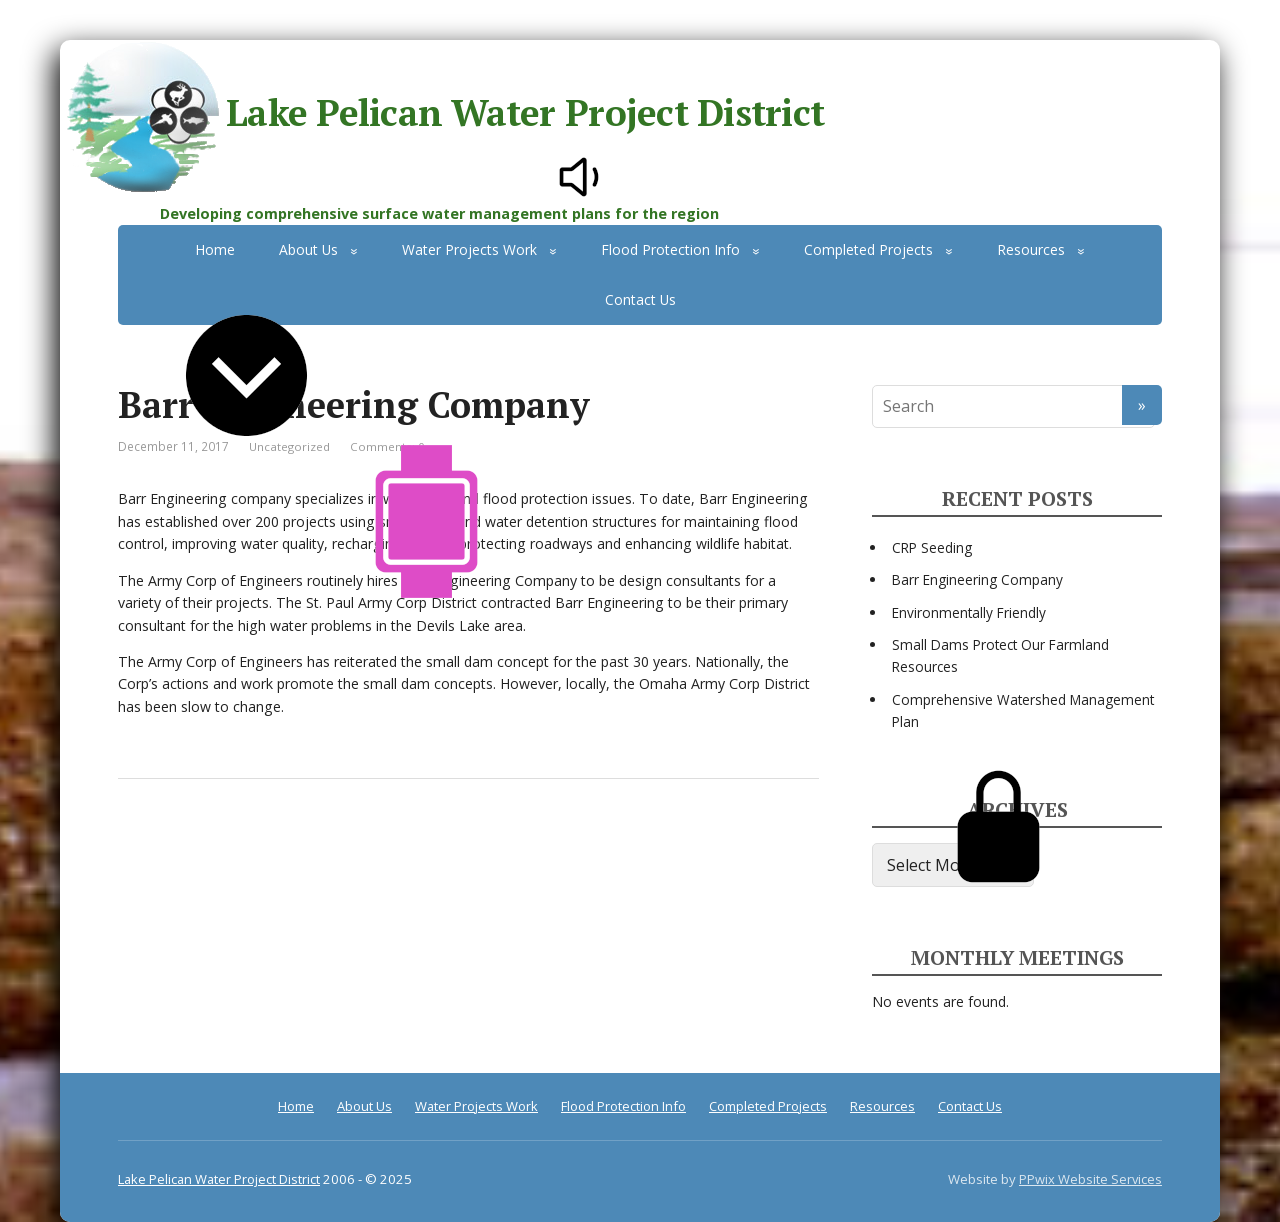 Image resolution: width=1280 pixels, height=1222 pixels. Describe the element at coordinates (998, 826) in the screenshot. I see `indicates a locked or secured item` at that location.